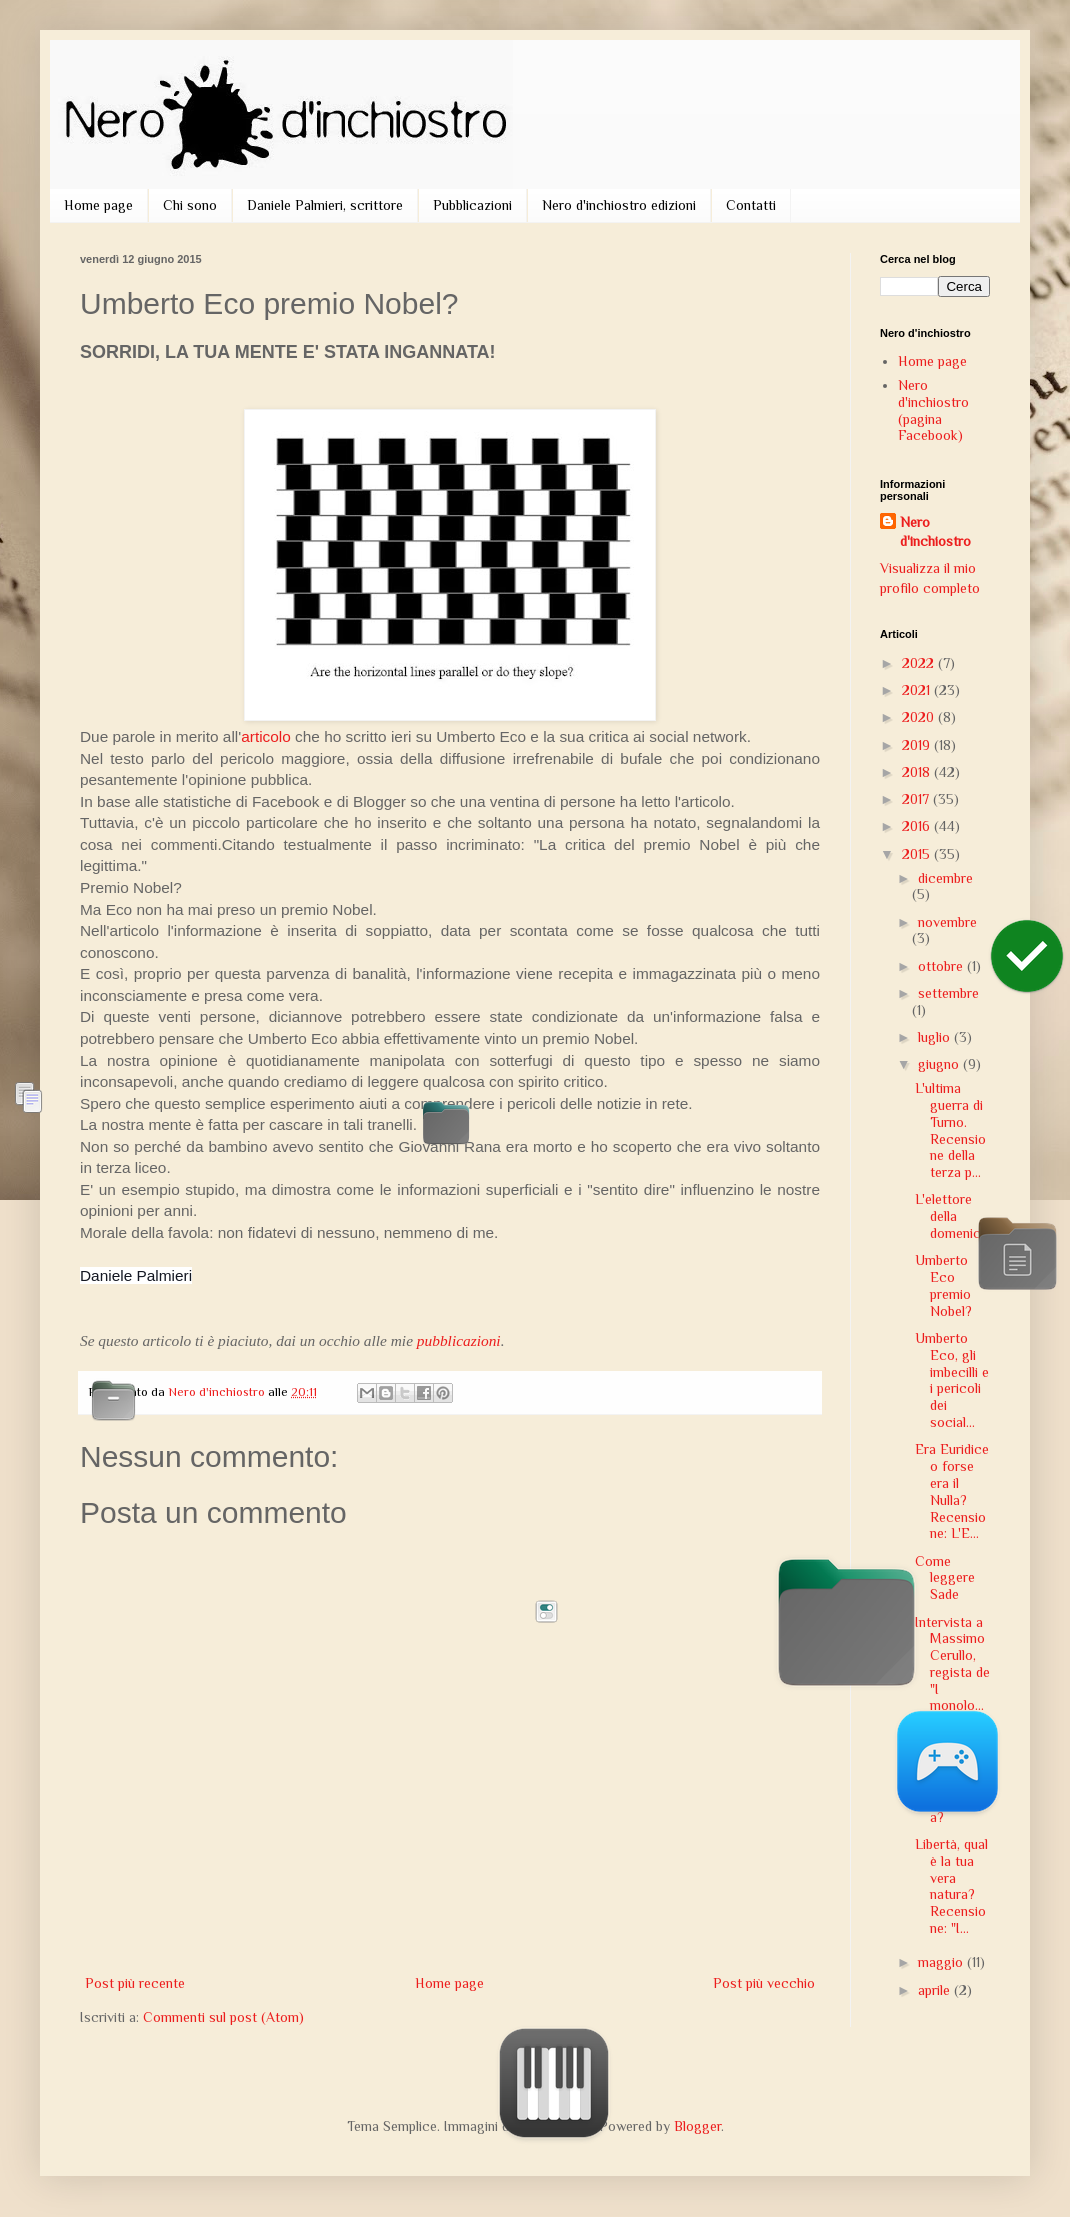 The image size is (1070, 2217). What do you see at coordinates (1027, 956) in the screenshot?
I see `confirm or accept an action` at bounding box center [1027, 956].